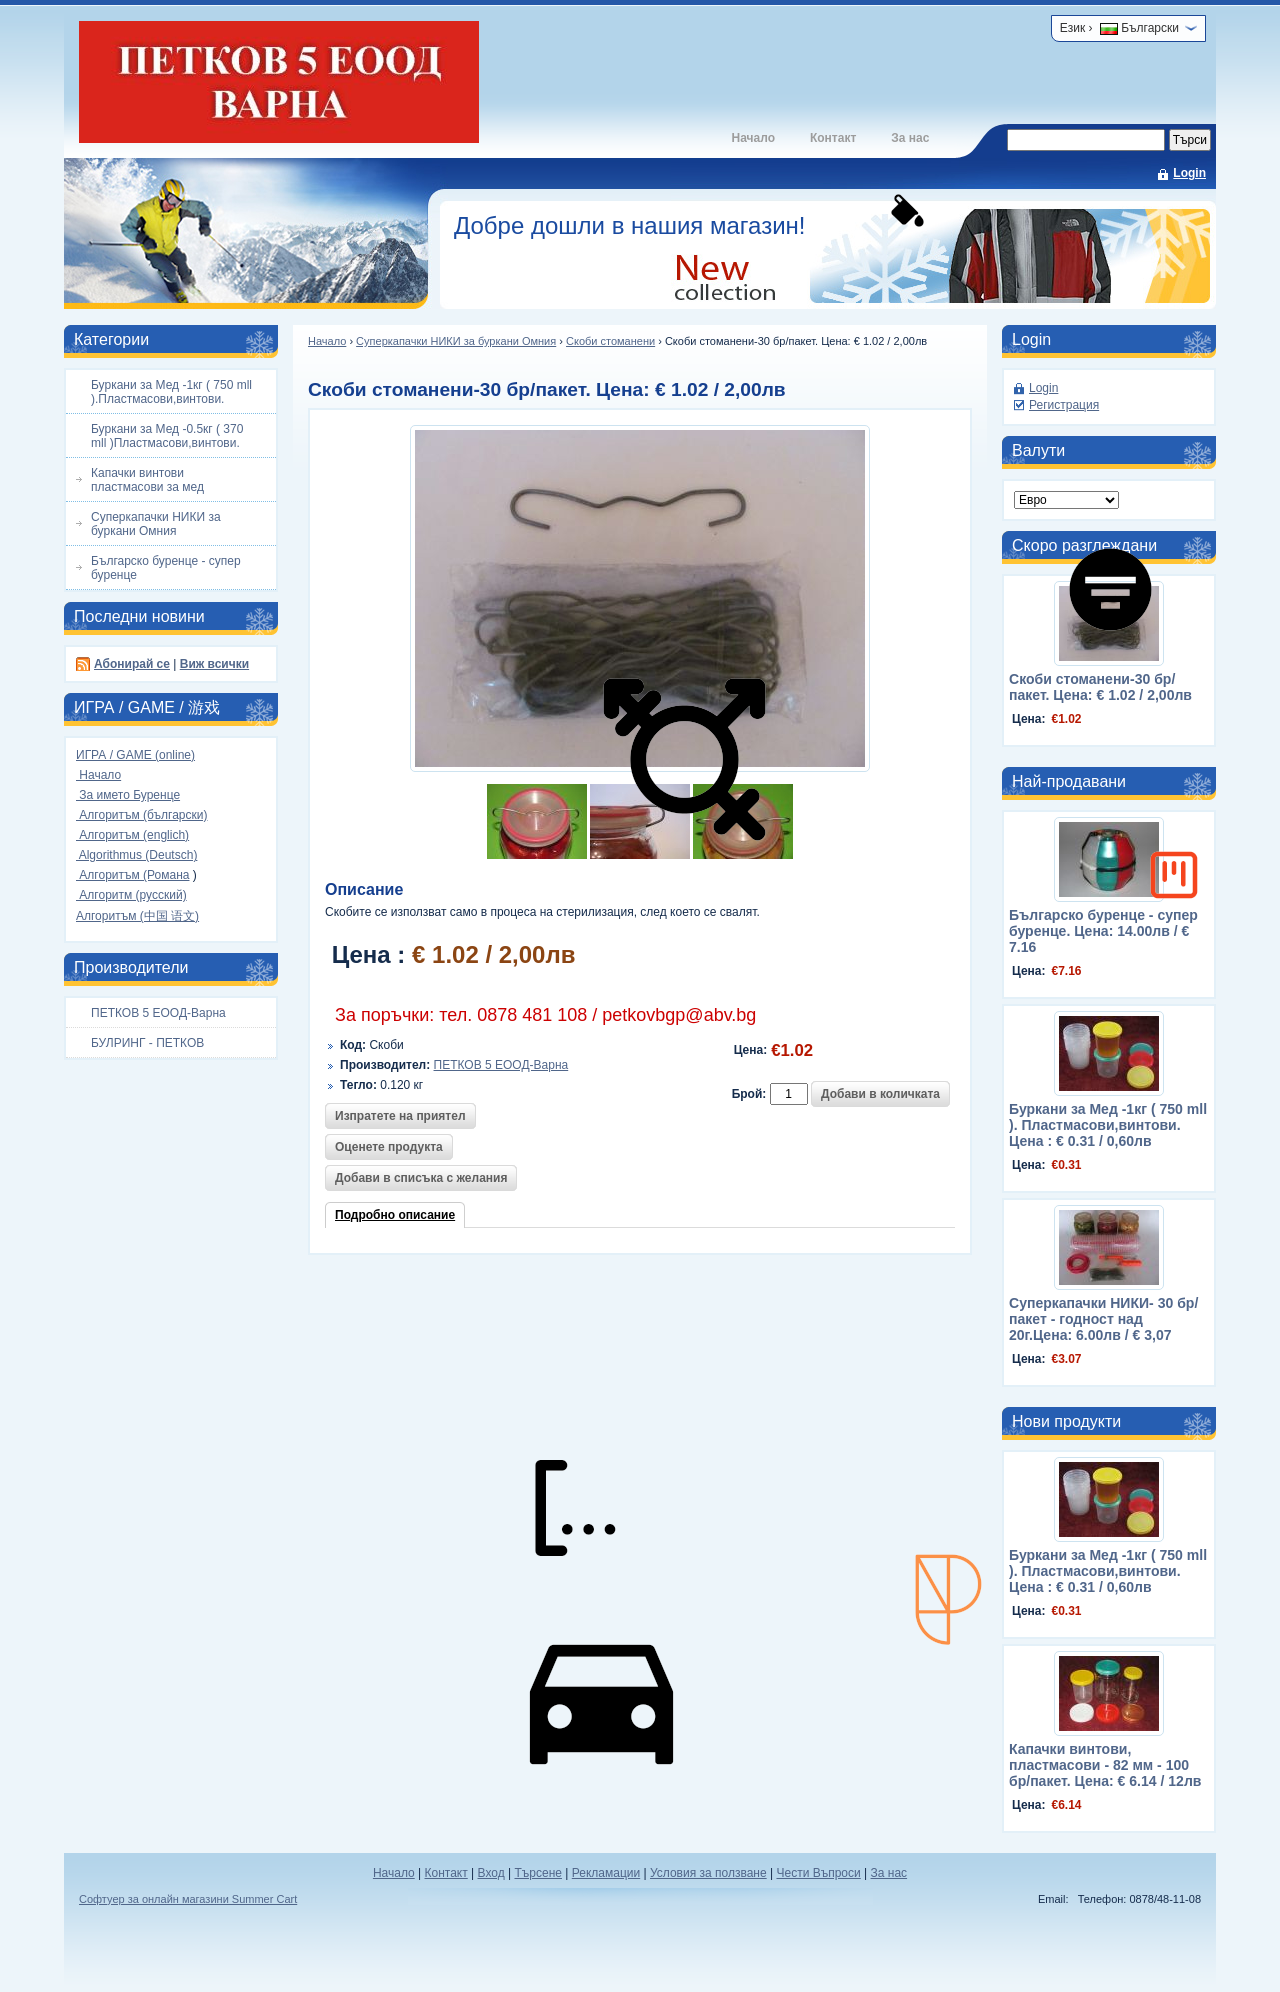 This screenshot has width=1280, height=1992. What do you see at coordinates (907, 210) in the screenshot?
I see `fill an area with color` at bounding box center [907, 210].